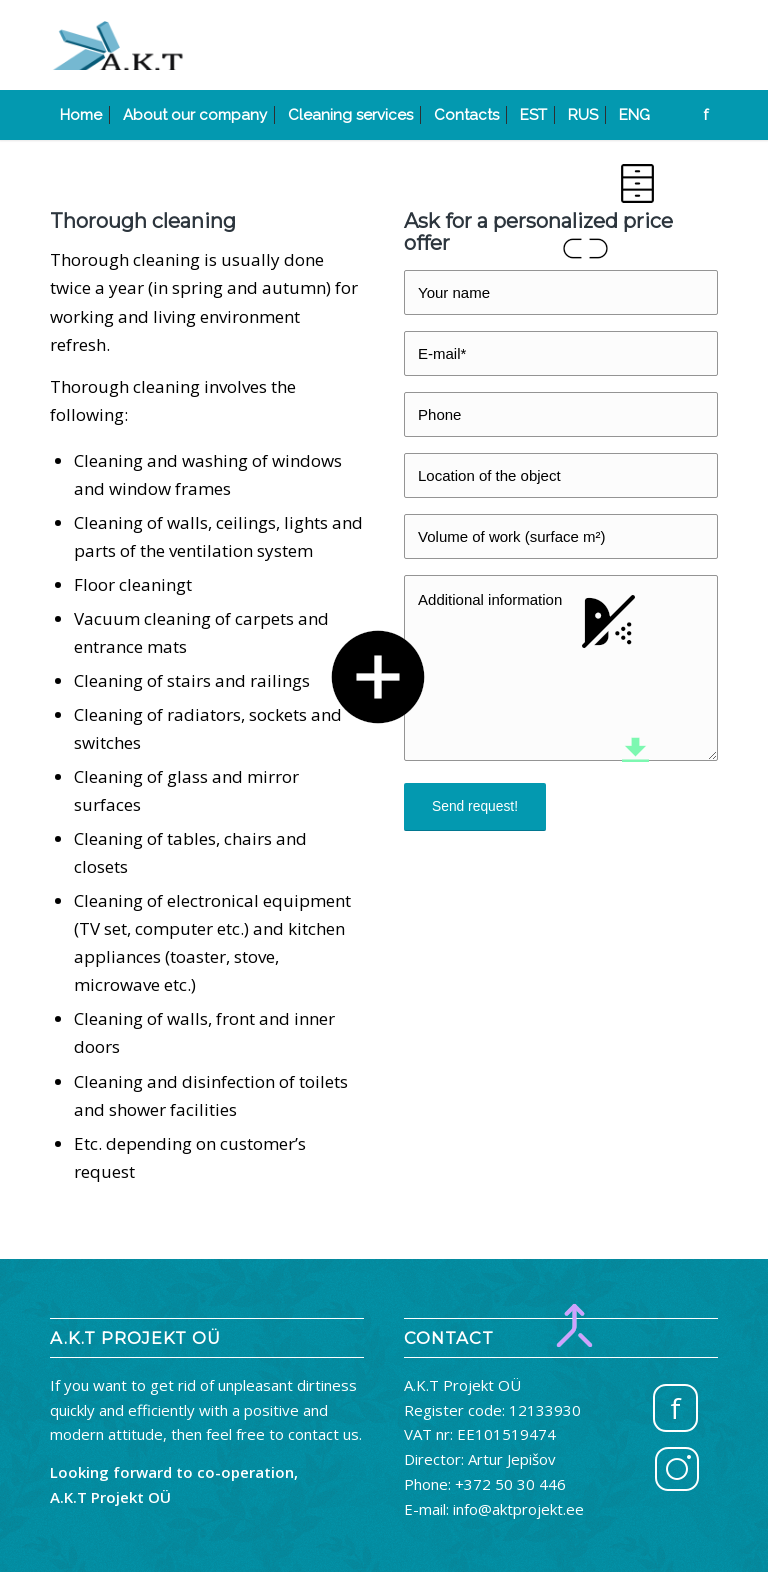 The image size is (768, 1572). Describe the element at coordinates (378, 677) in the screenshot. I see `add a new item` at that location.